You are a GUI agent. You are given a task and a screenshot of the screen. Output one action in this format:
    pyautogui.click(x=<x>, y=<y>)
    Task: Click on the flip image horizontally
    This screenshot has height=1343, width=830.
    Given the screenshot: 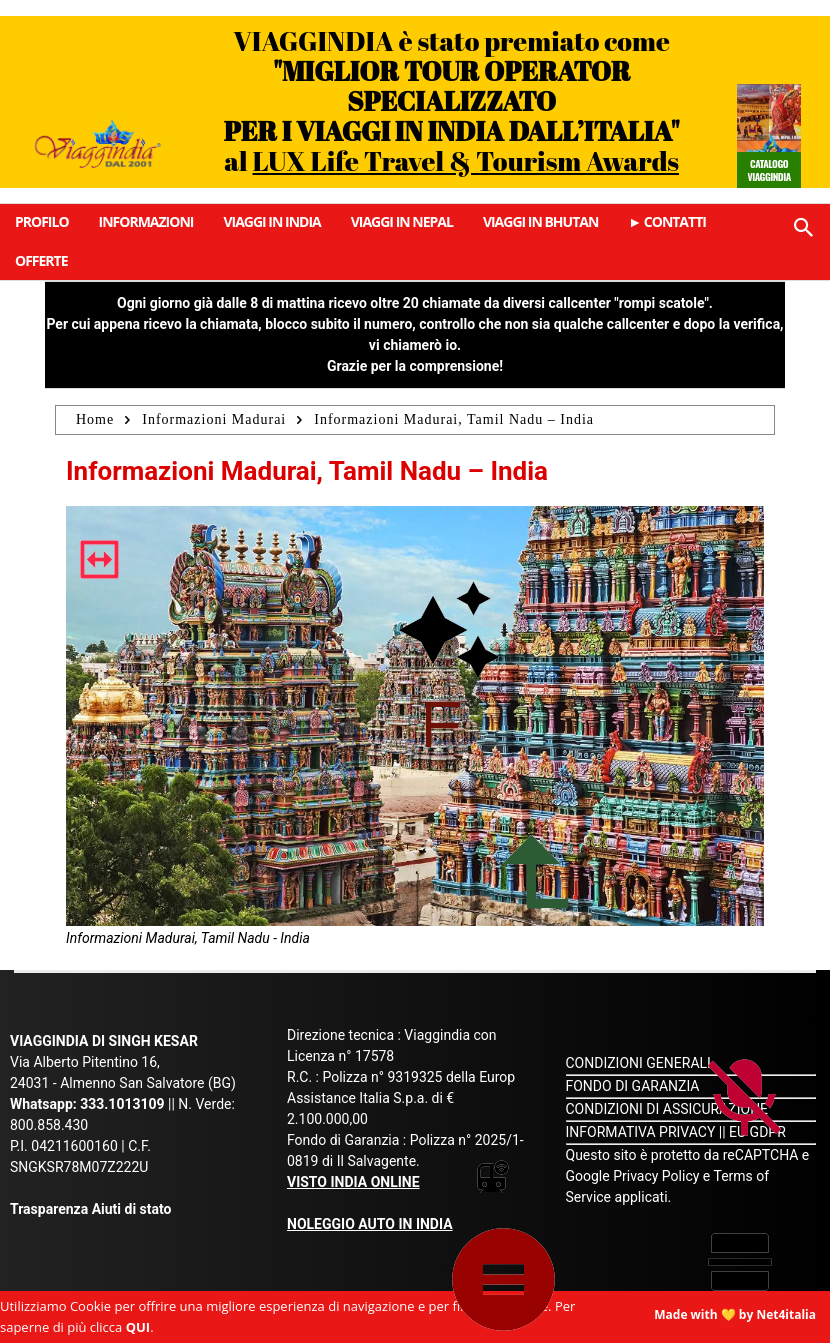 What is the action you would take?
    pyautogui.click(x=99, y=559)
    